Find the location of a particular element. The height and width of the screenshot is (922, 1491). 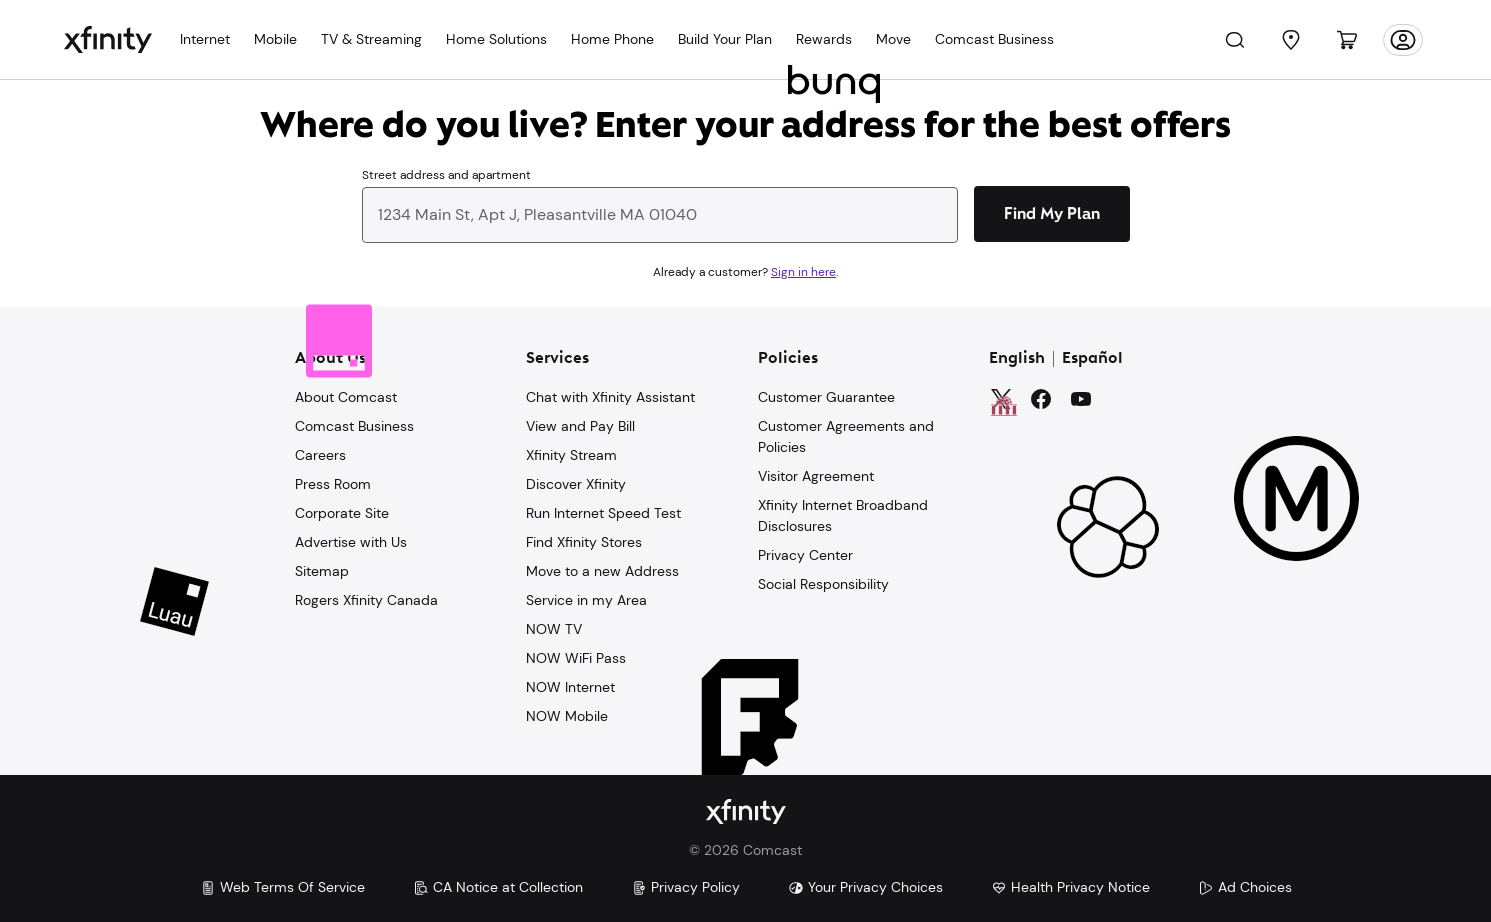

open the bunq banking app is located at coordinates (834, 84).